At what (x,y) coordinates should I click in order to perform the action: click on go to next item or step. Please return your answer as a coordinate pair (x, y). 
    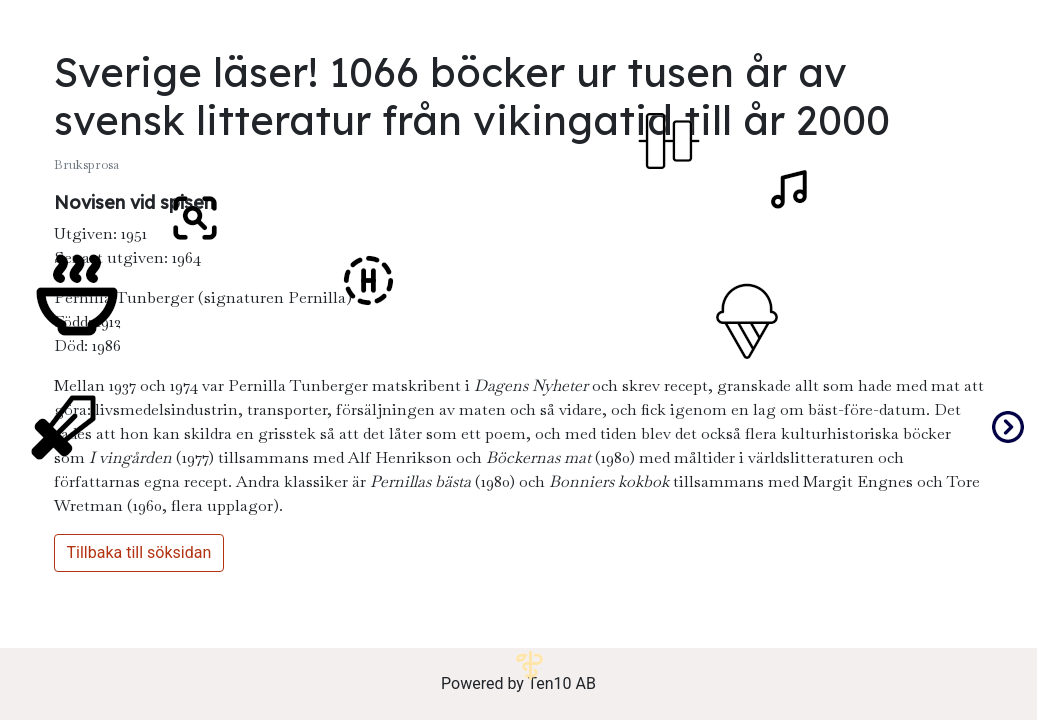
    Looking at the image, I should click on (1008, 427).